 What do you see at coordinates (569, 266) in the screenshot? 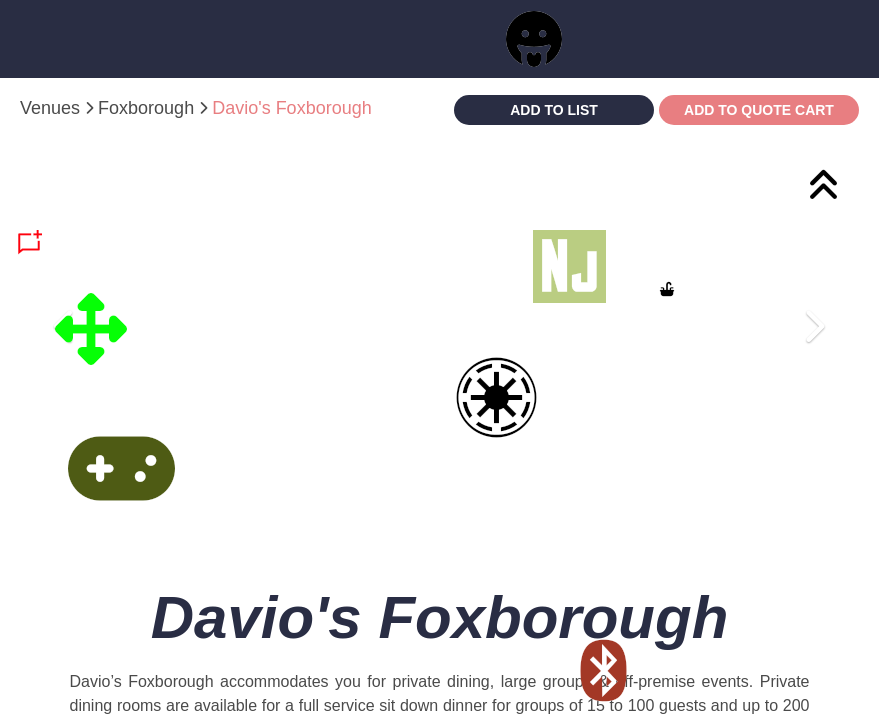
I see `nunjucks templating engine logo` at bounding box center [569, 266].